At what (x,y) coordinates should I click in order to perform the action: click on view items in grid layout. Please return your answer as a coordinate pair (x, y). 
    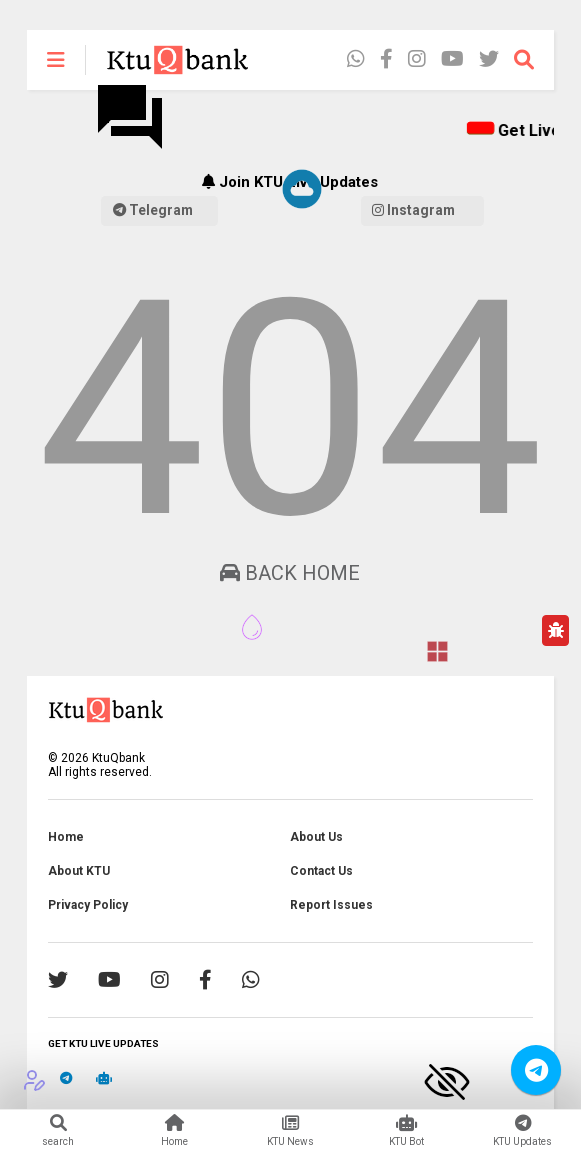
    Looking at the image, I should click on (437, 651).